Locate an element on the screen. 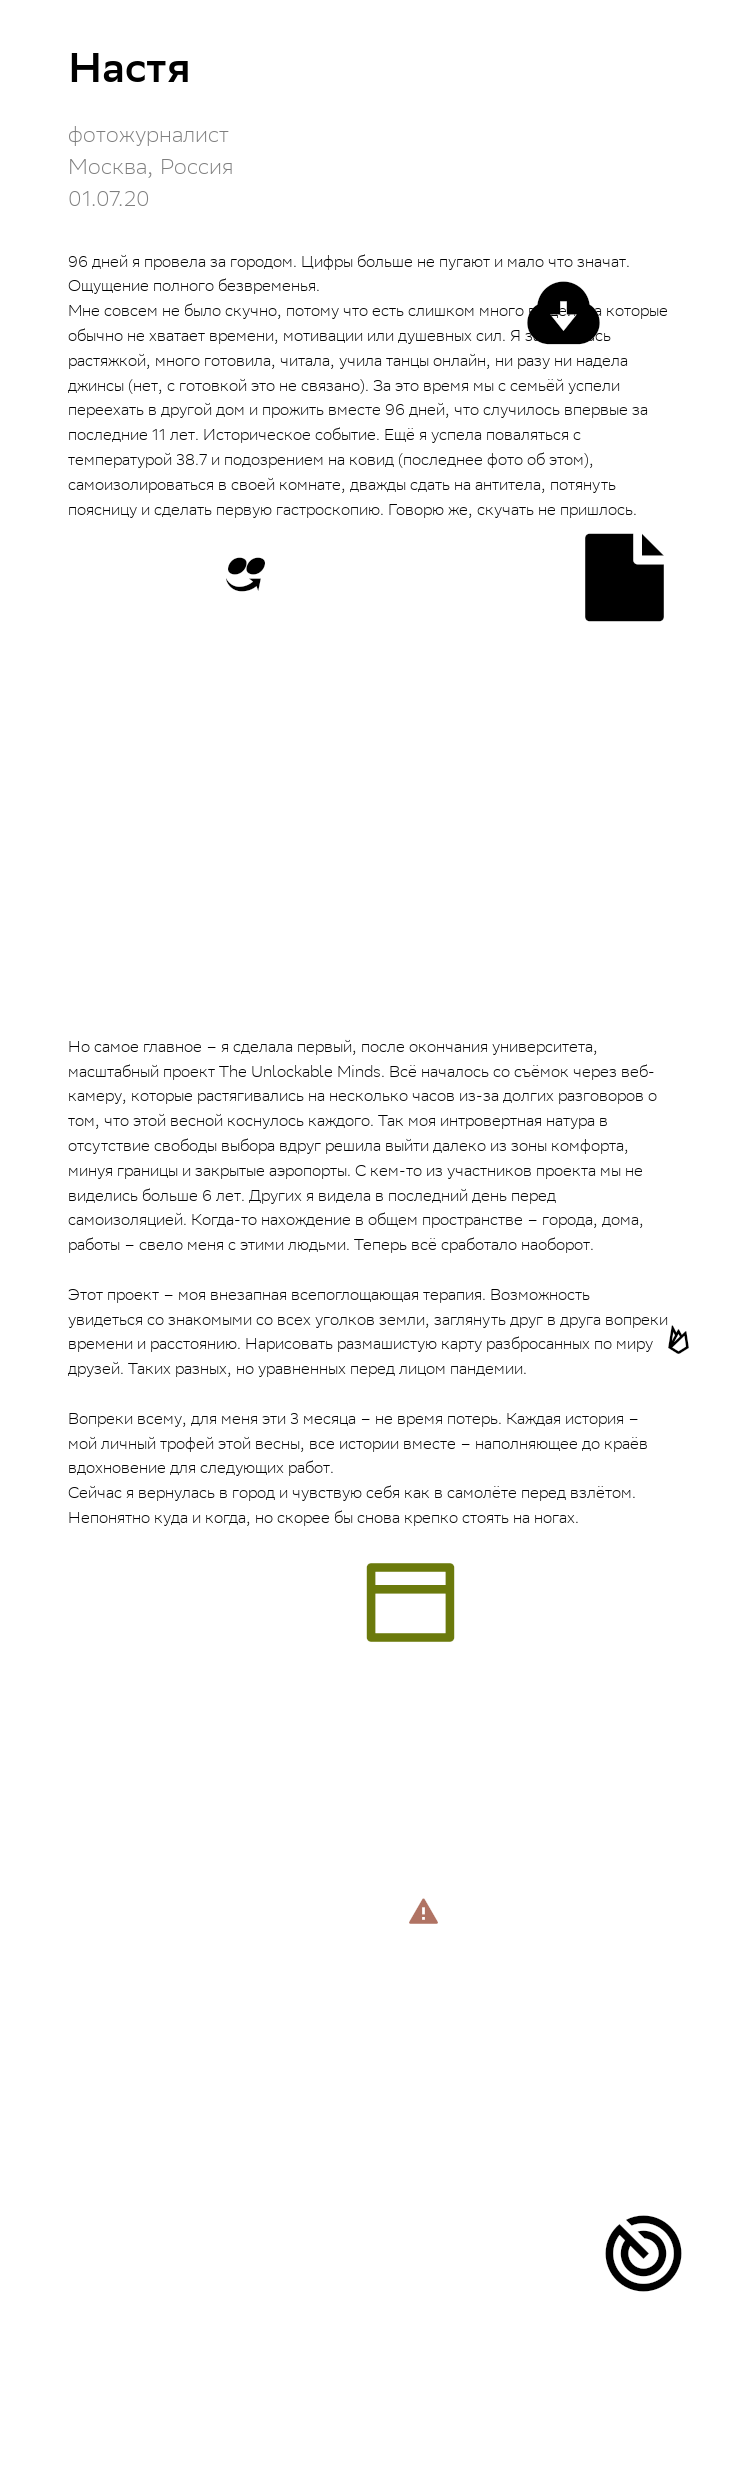 Image resolution: width=736 pixels, height=2468 pixels. view or open a document is located at coordinates (624, 577).